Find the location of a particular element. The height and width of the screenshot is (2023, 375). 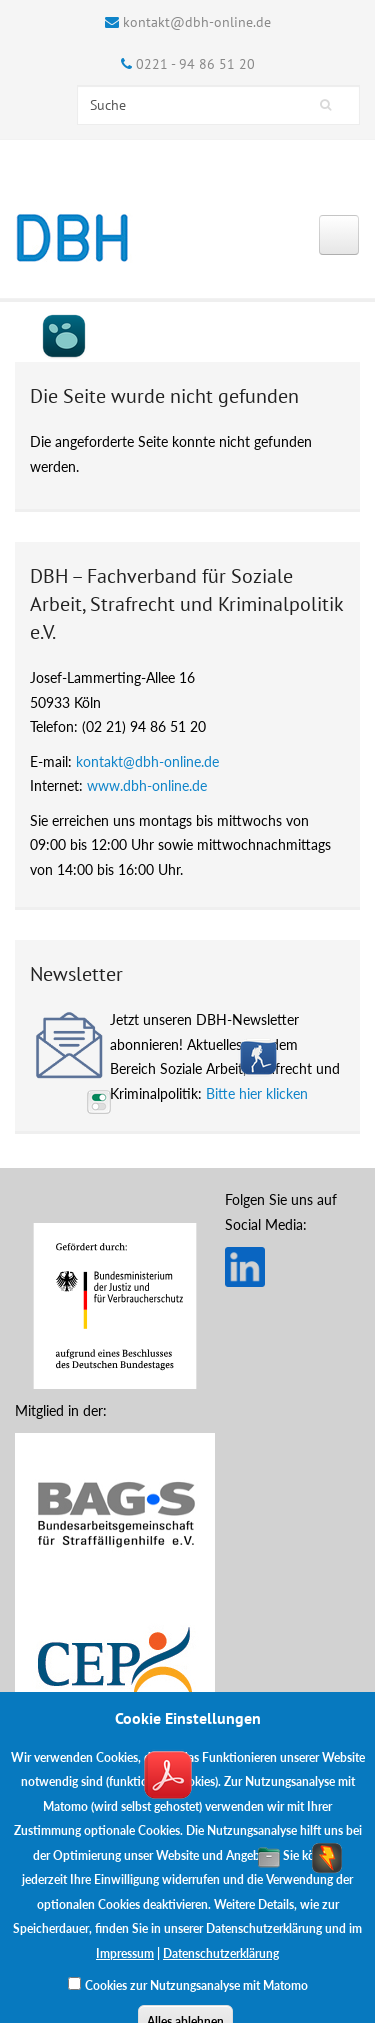

open the file manager is located at coordinates (269, 1857).